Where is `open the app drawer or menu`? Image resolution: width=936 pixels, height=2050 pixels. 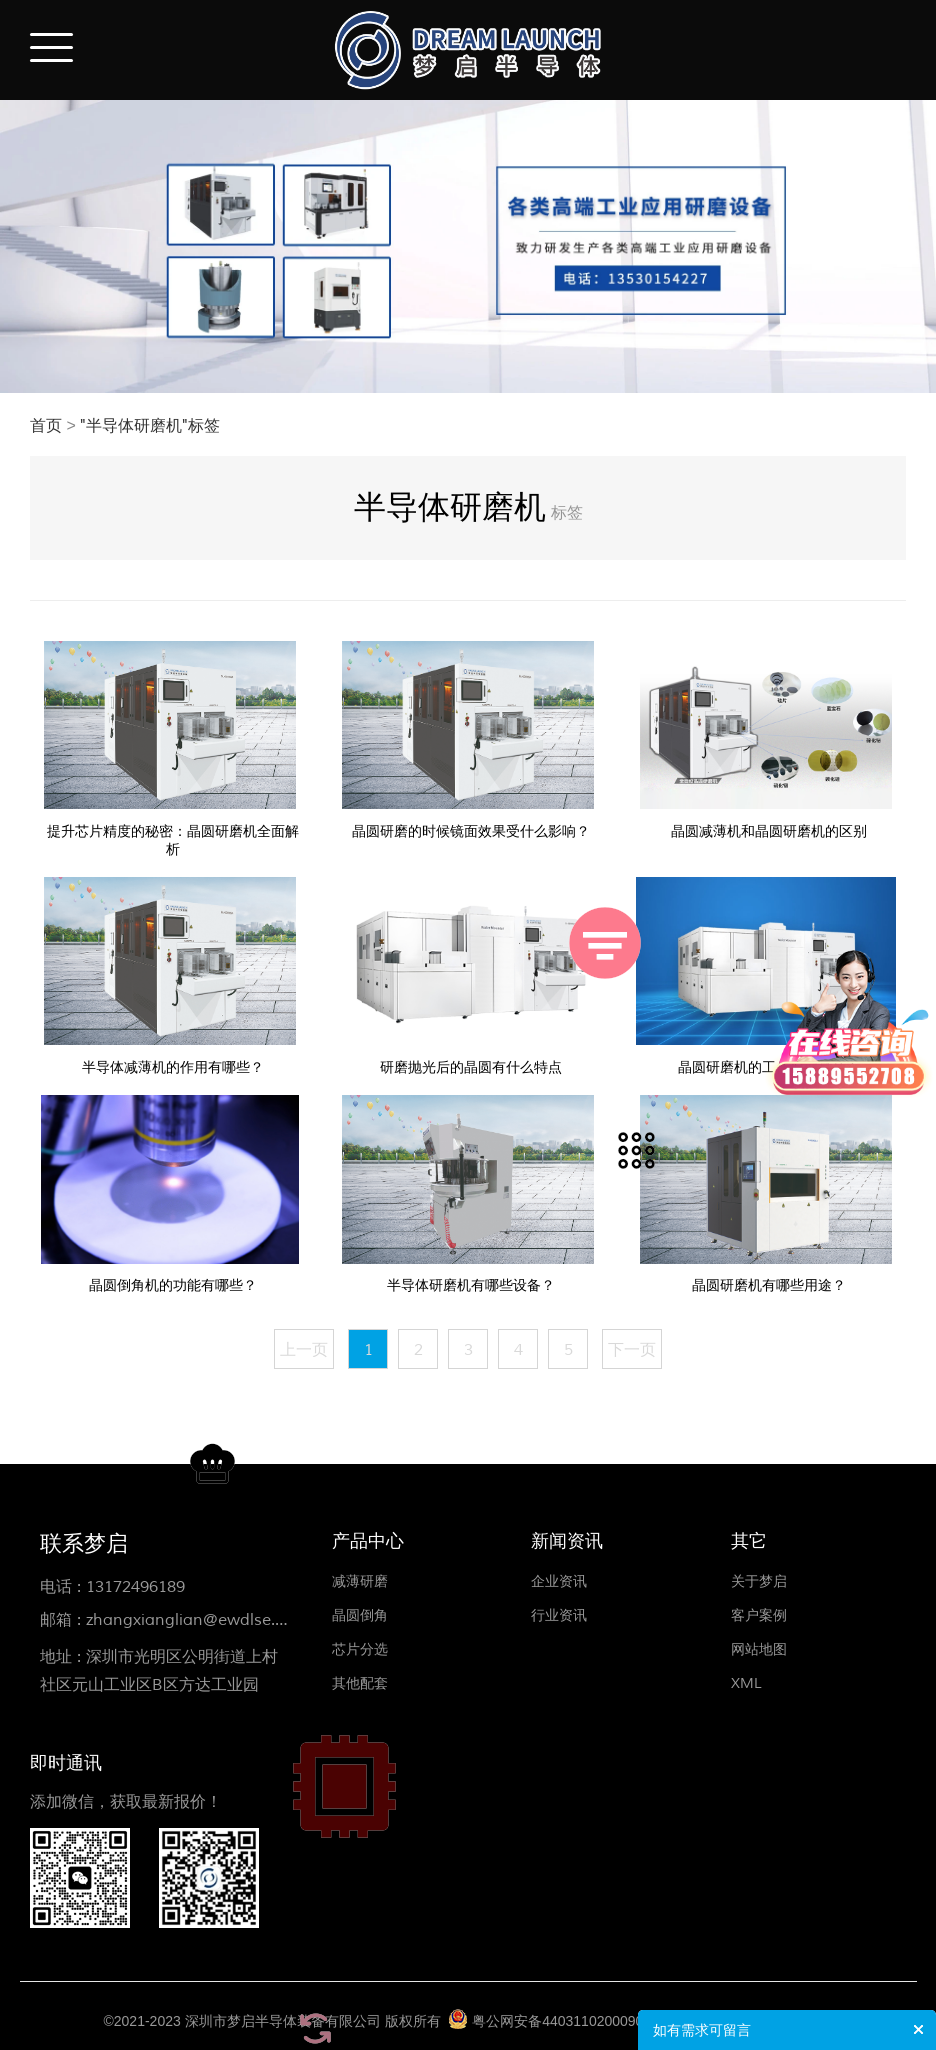
open the app drawer or menu is located at coordinates (636, 1150).